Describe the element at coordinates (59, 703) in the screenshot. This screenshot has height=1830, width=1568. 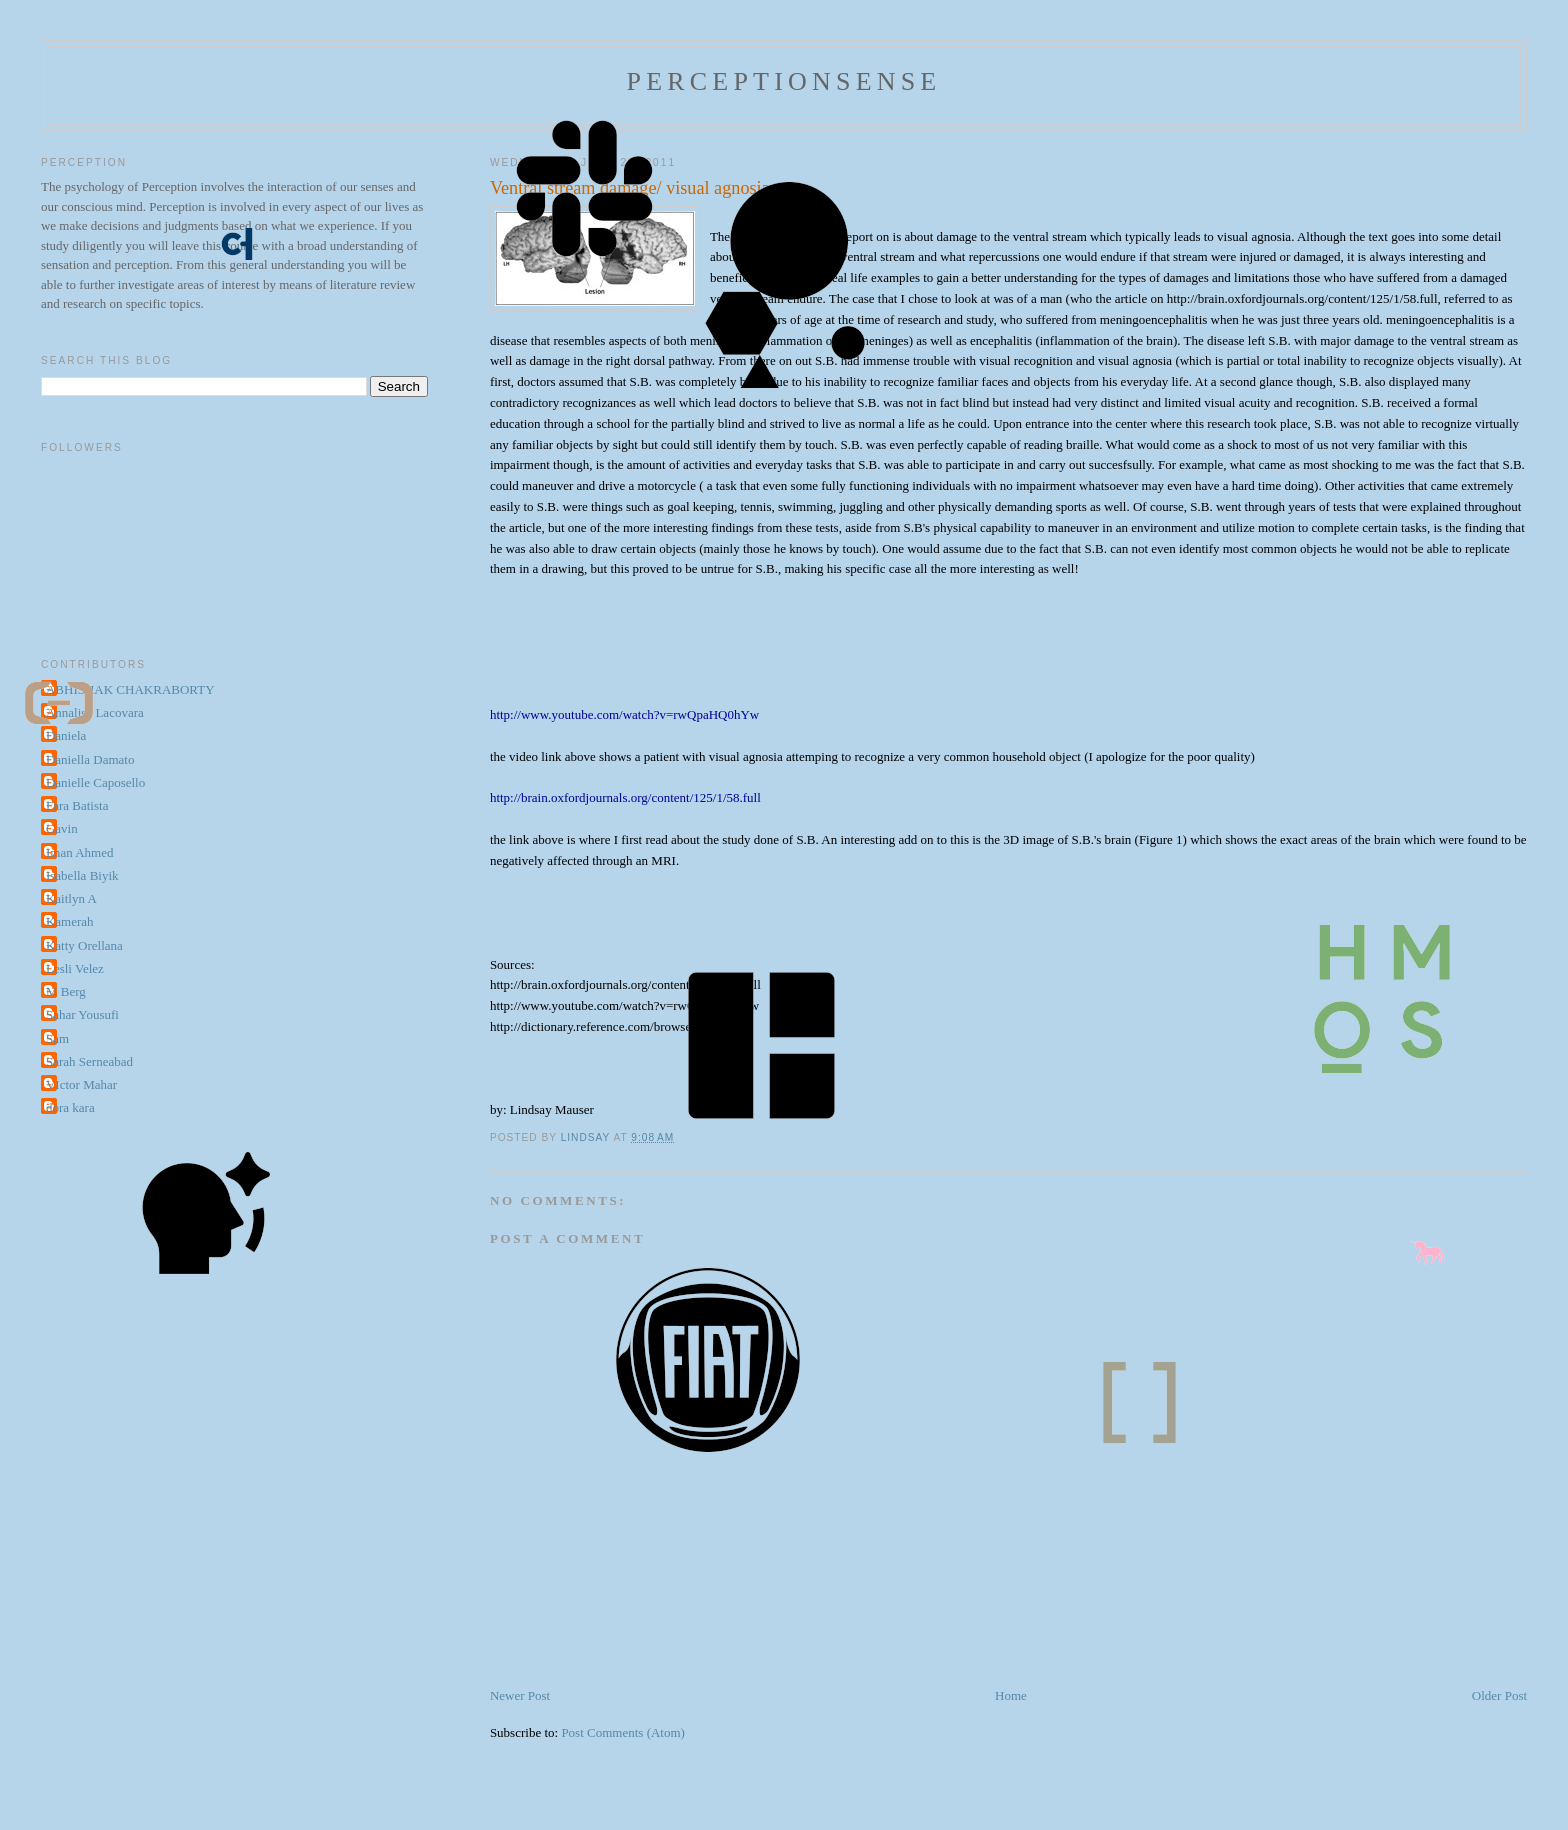
I see `alibaba cloud services logo` at that location.